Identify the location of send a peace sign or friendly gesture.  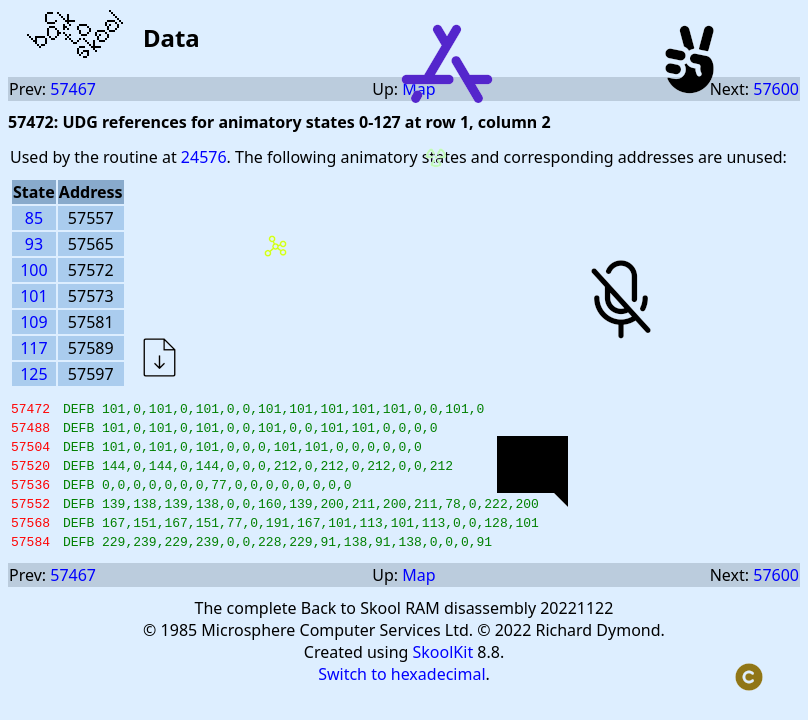
(689, 59).